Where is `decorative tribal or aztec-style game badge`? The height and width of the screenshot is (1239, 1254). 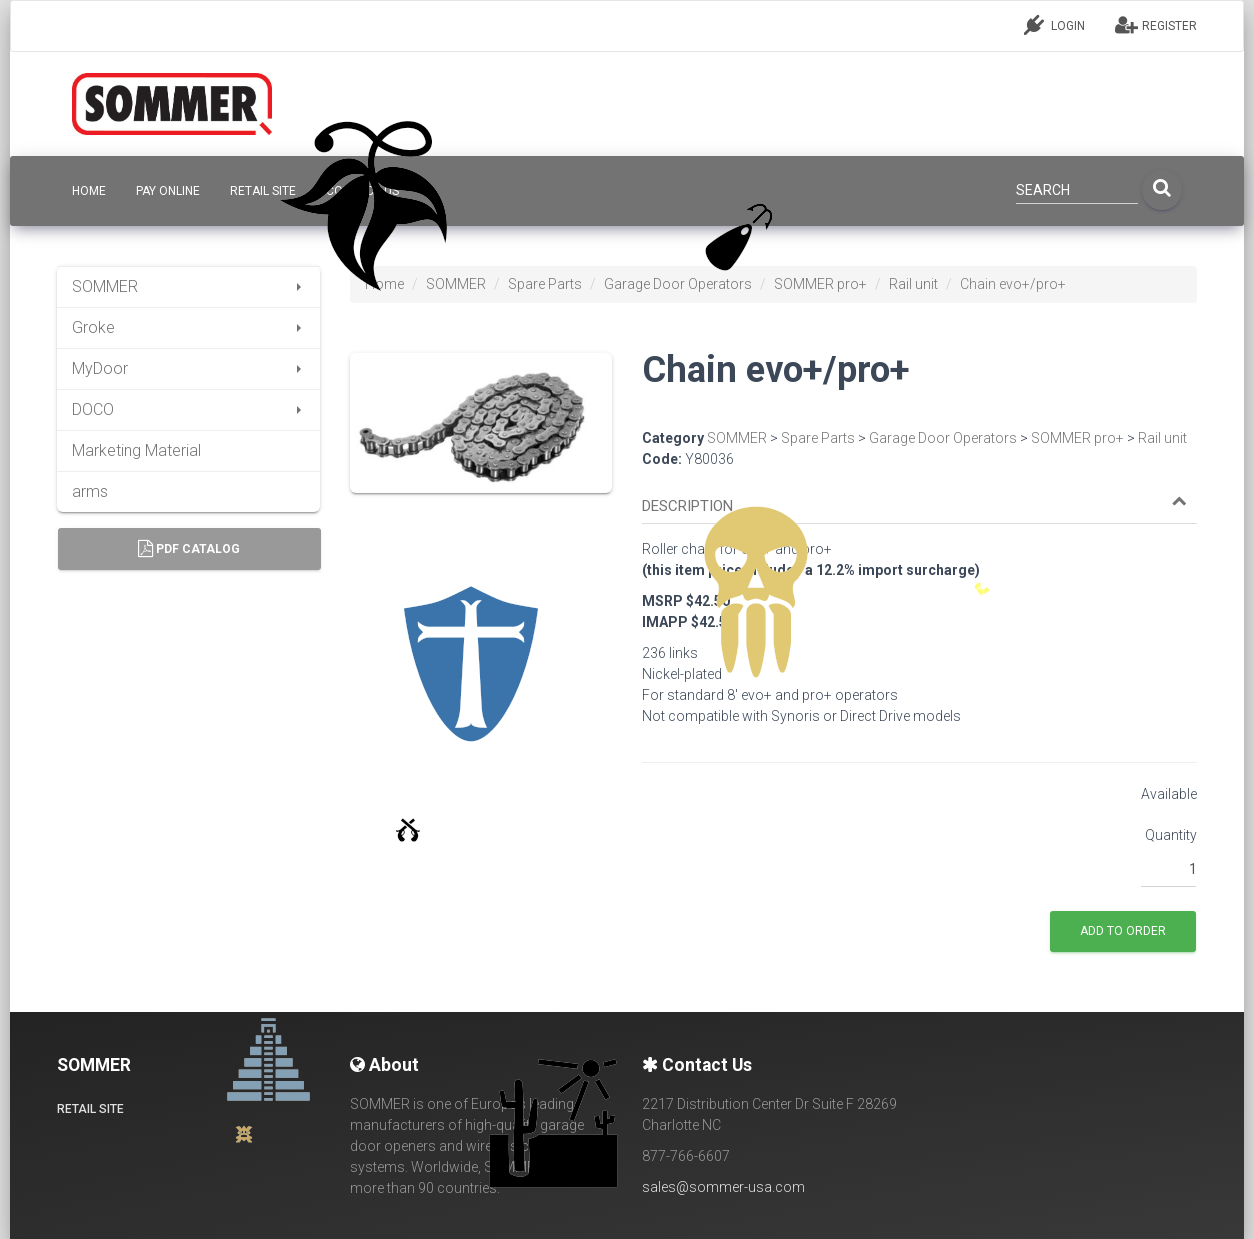
decorative tribal or aztec-style game badge is located at coordinates (244, 1134).